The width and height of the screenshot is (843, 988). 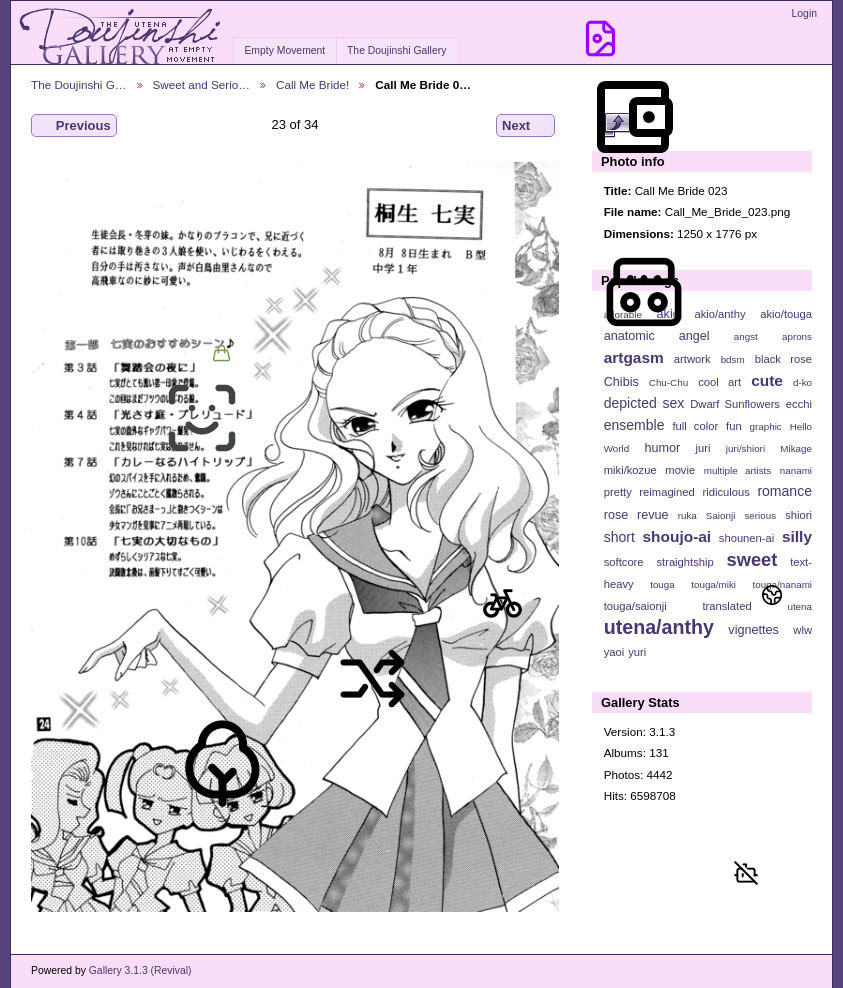 What do you see at coordinates (502, 603) in the screenshot?
I see `access bike rental or cycling options` at bounding box center [502, 603].